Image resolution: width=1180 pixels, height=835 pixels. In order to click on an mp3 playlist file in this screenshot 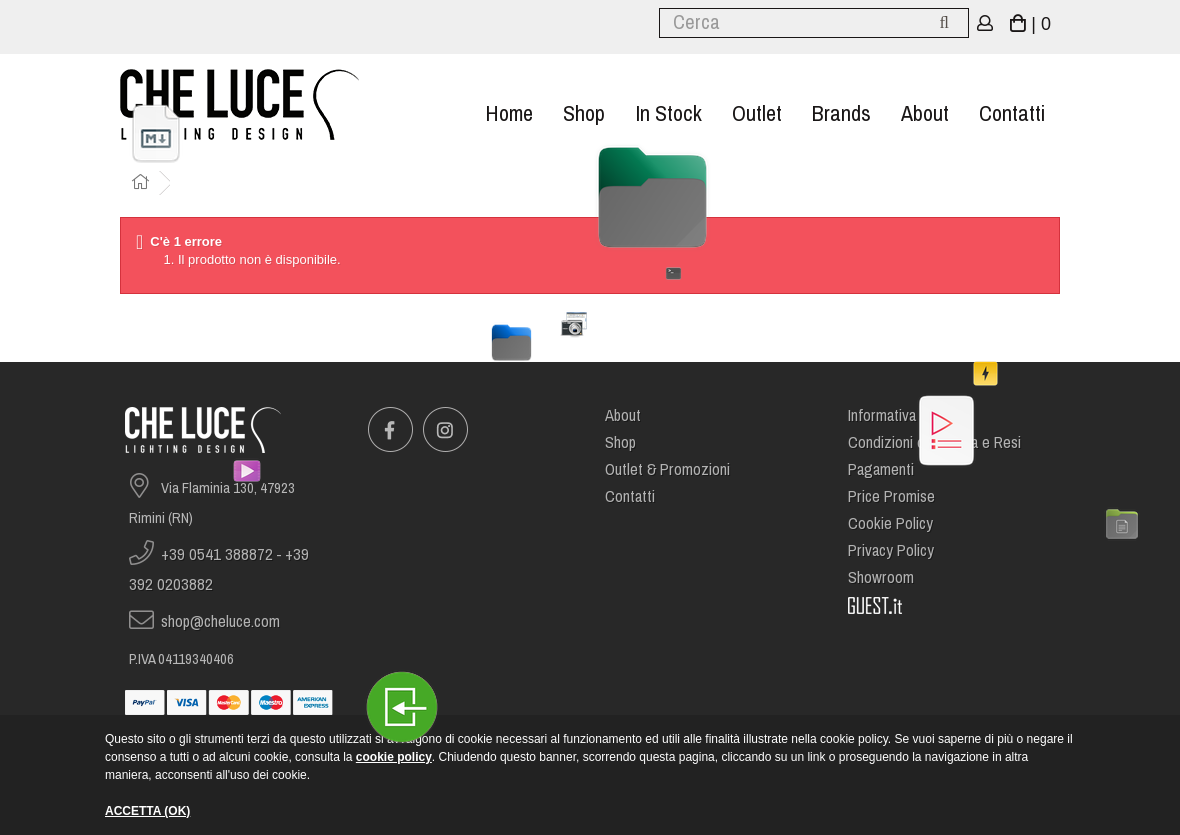, I will do `click(946, 430)`.